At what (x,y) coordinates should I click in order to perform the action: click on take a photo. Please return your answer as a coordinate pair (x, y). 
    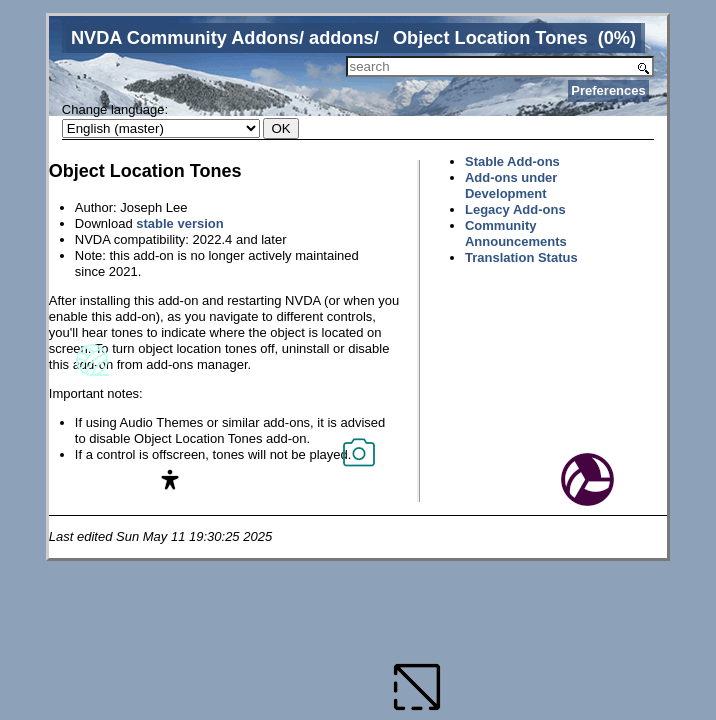
    Looking at the image, I should click on (359, 453).